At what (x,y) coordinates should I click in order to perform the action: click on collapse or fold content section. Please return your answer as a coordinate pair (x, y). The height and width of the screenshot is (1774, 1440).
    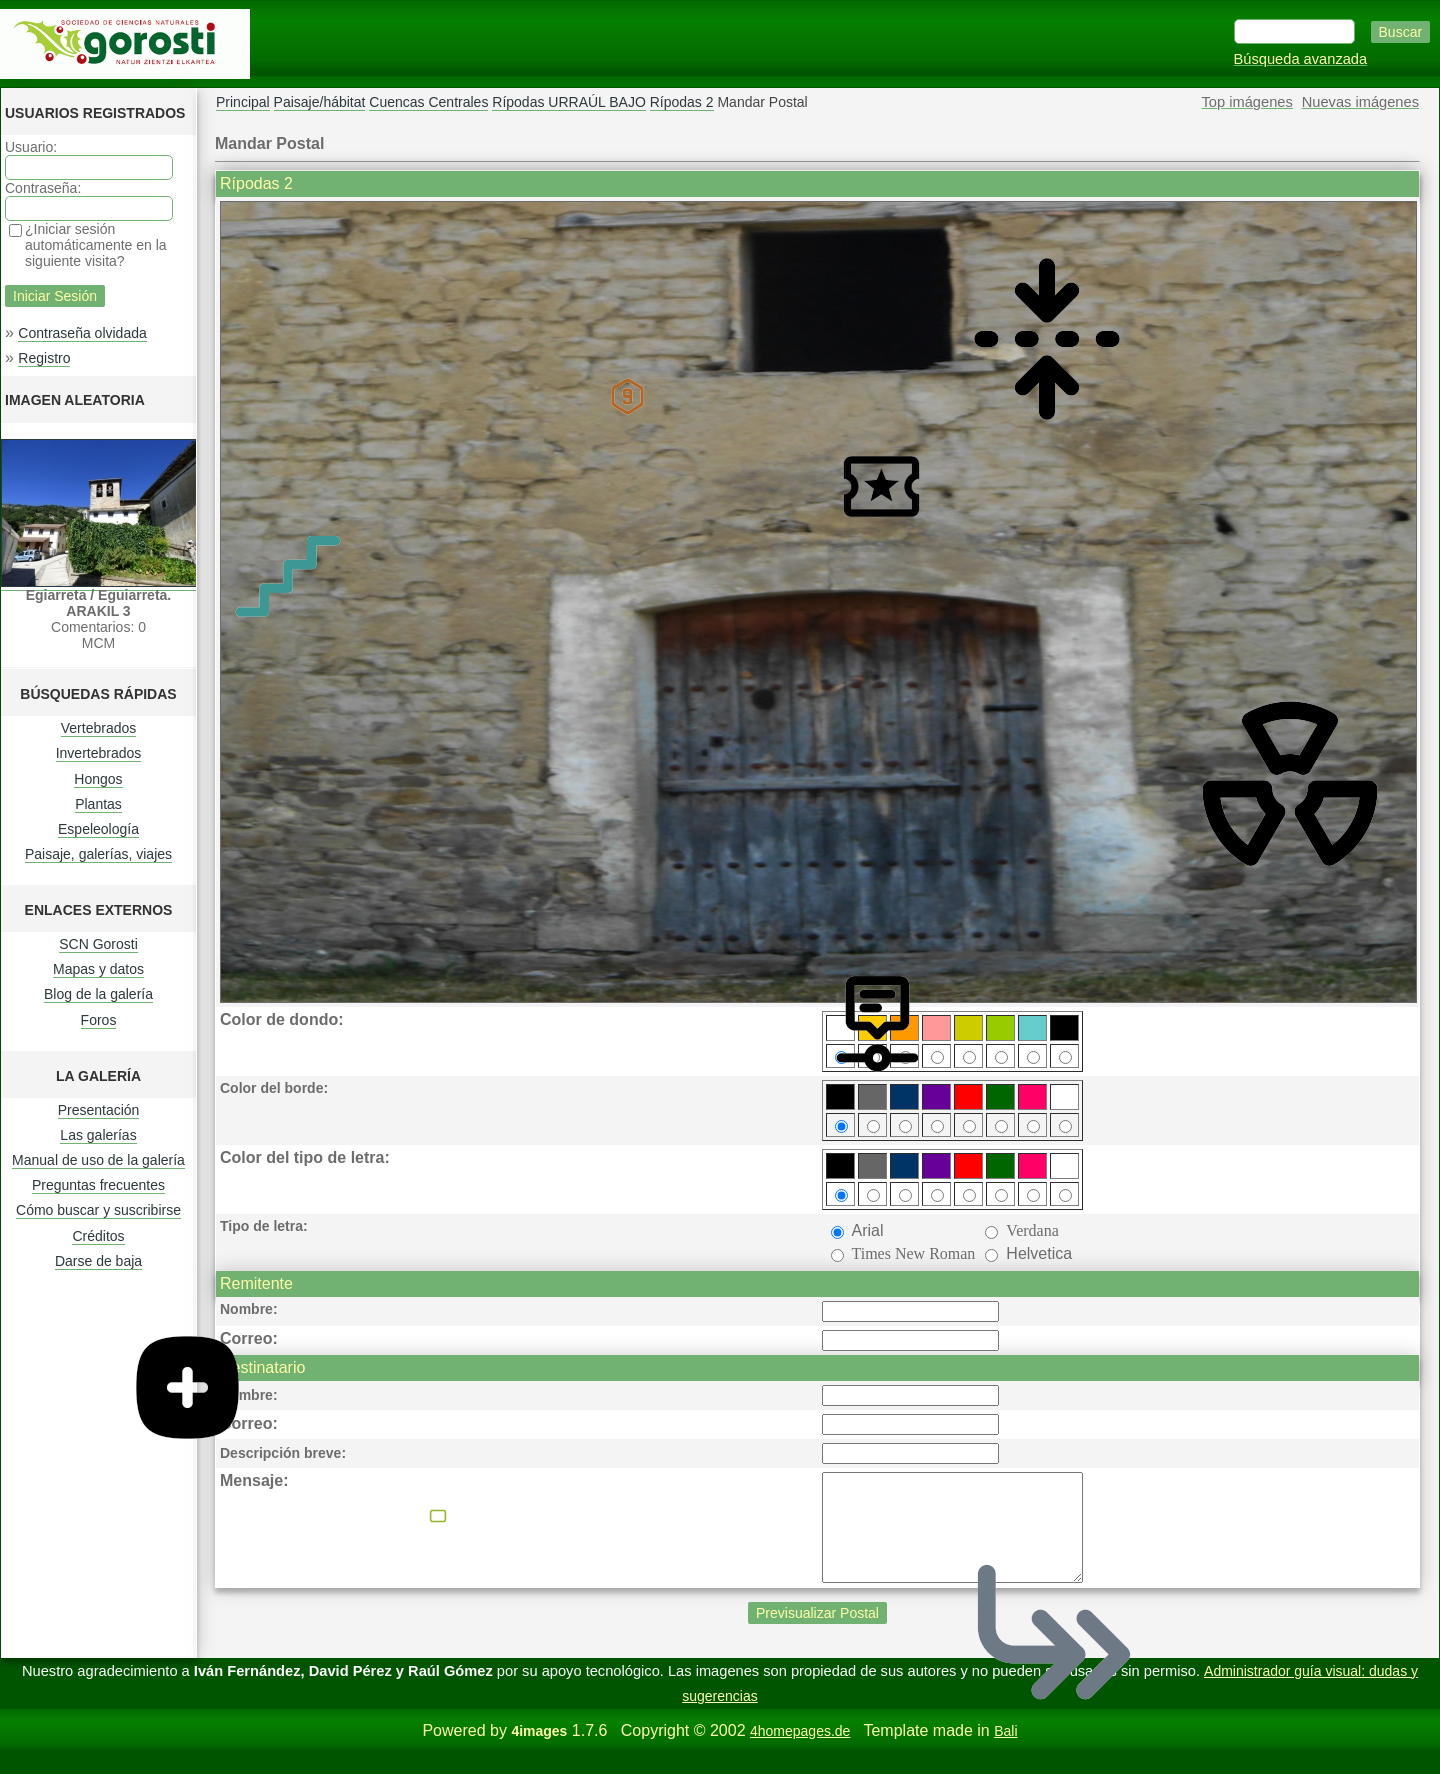
    Looking at the image, I should click on (1047, 339).